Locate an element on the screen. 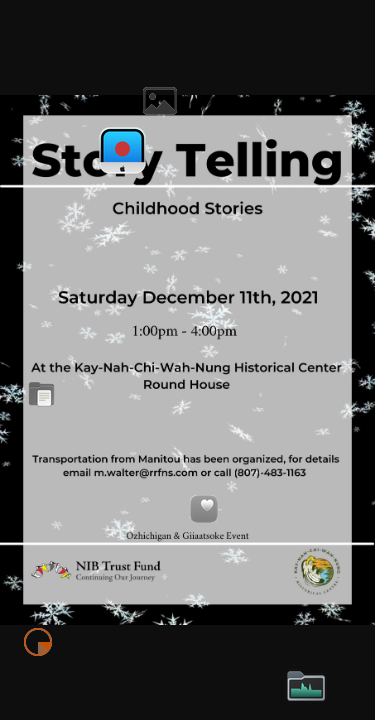  open a document from file browser is located at coordinates (41, 393).